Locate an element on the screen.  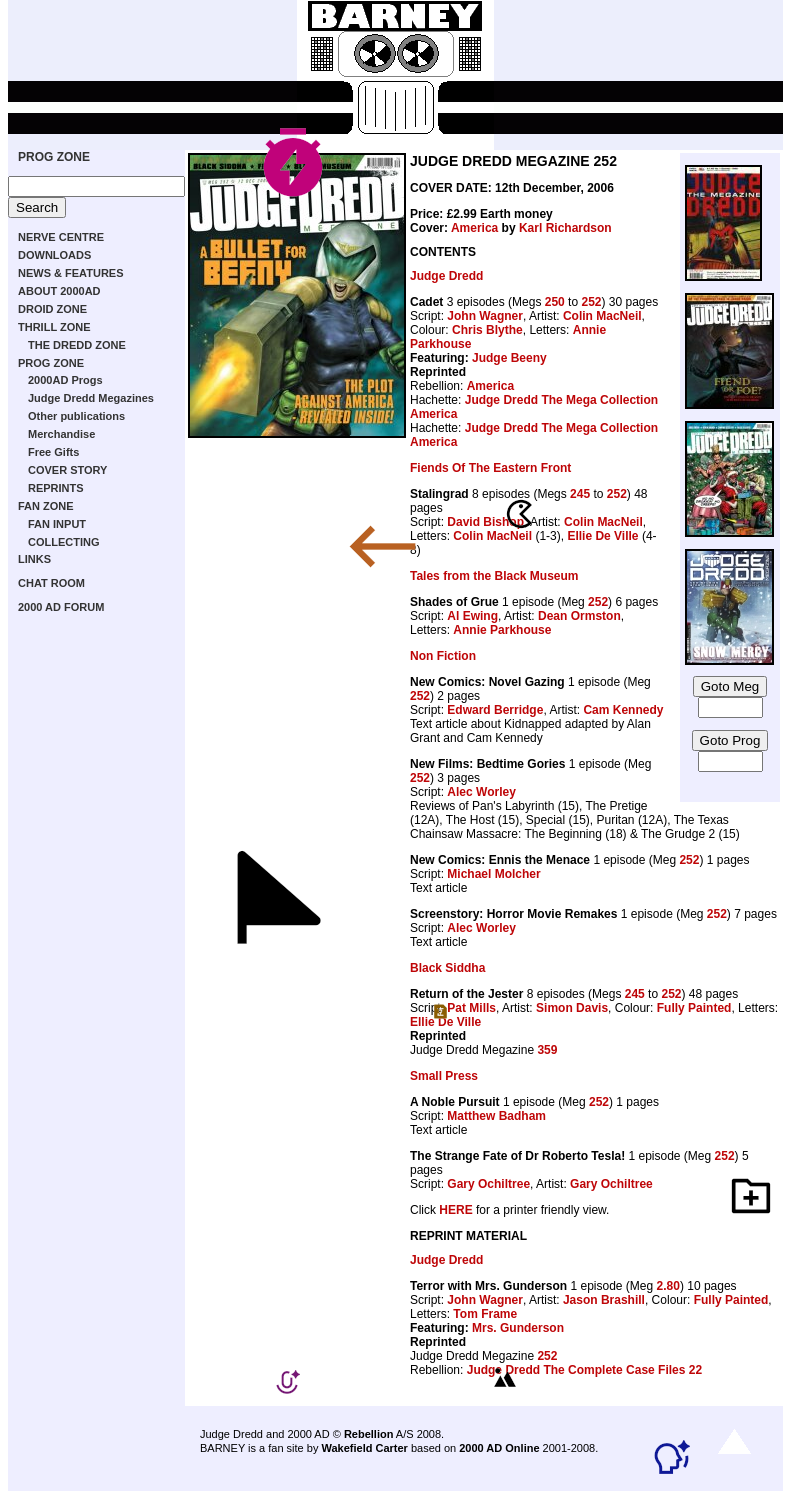
open games or gaming section is located at coordinates (521, 514).